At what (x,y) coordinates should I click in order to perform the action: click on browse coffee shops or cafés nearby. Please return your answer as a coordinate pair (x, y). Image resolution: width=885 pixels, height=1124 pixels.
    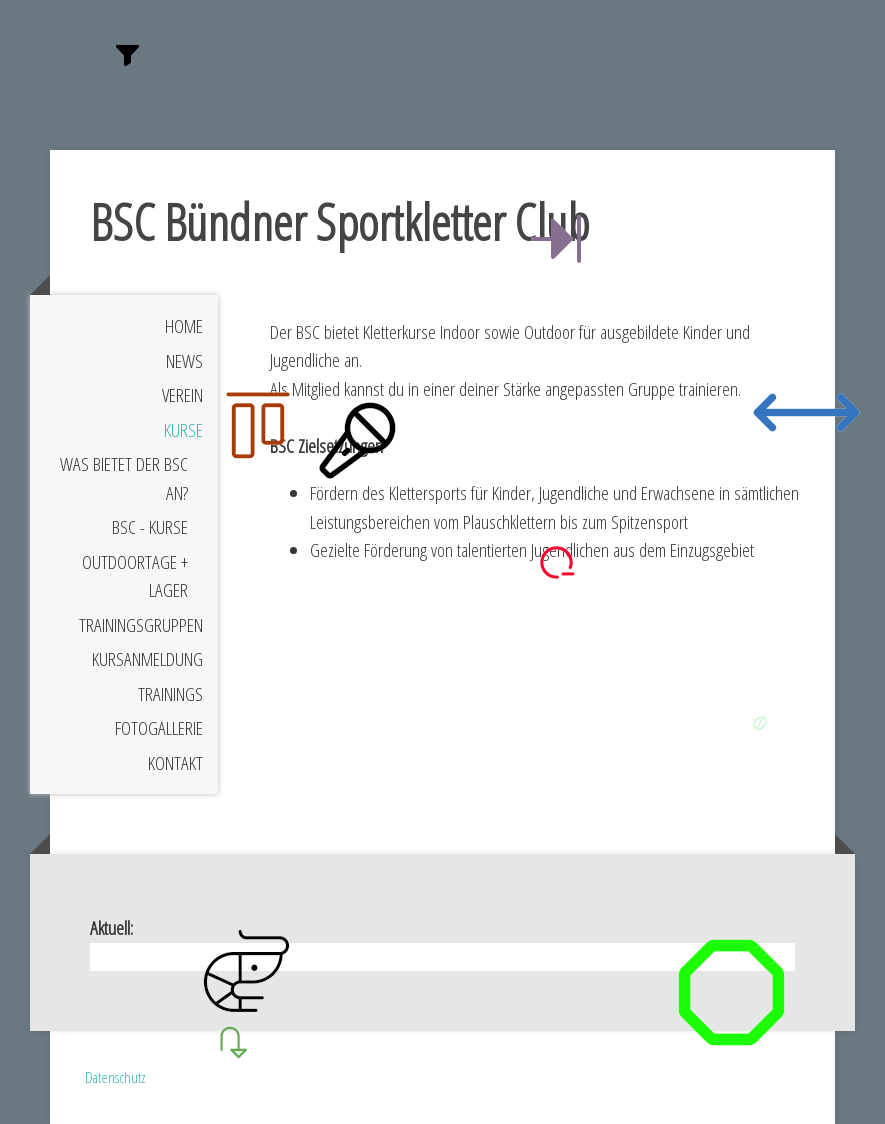
    Looking at the image, I should click on (760, 723).